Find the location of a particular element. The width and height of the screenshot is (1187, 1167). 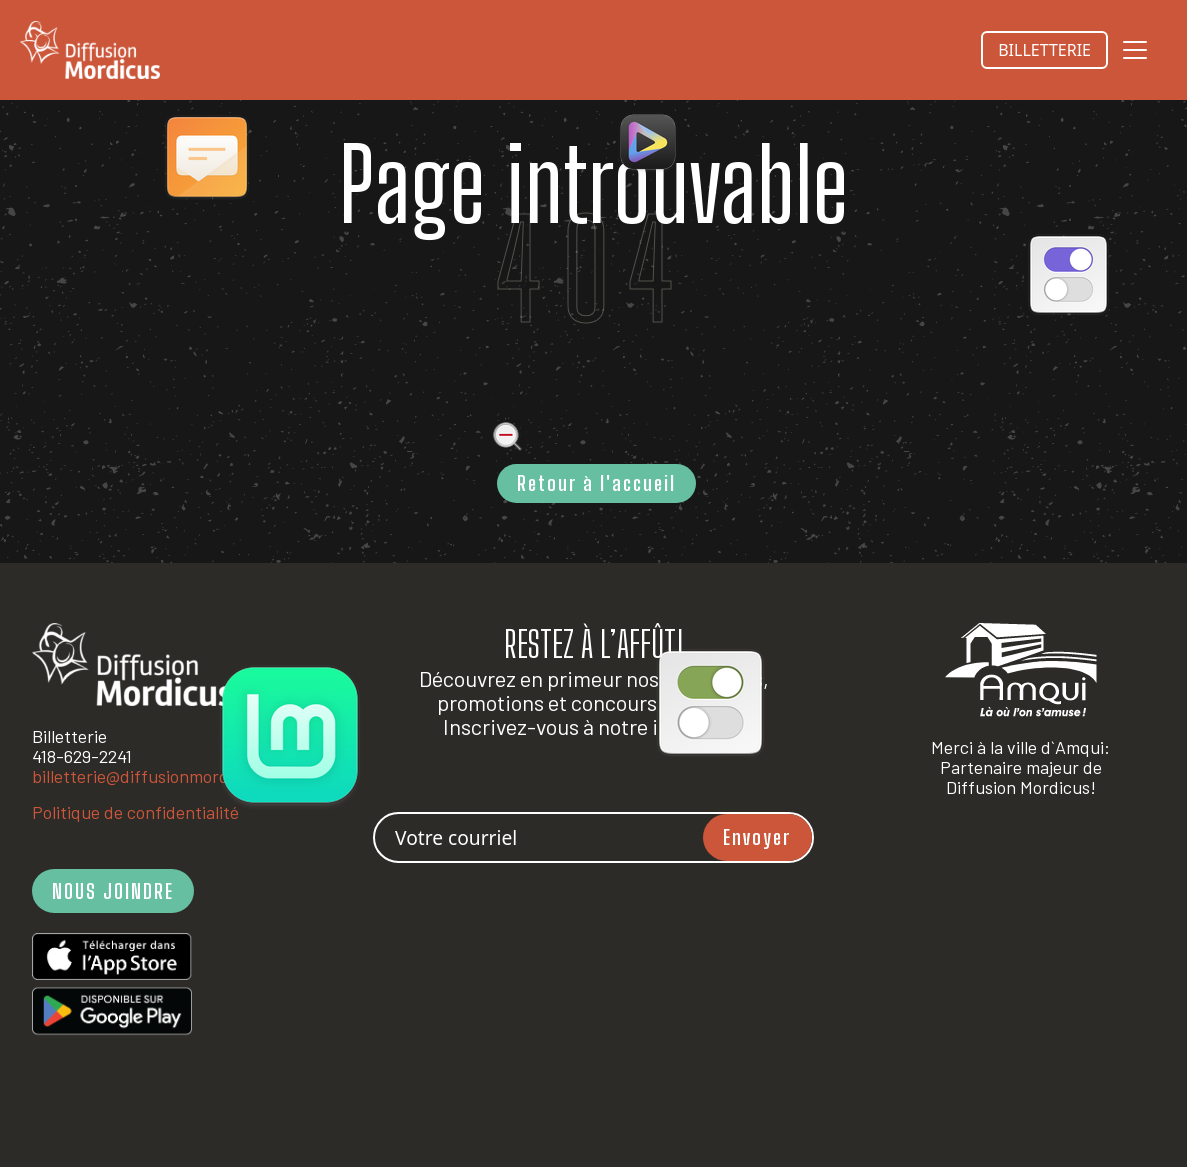

open messaging or chat application is located at coordinates (207, 157).